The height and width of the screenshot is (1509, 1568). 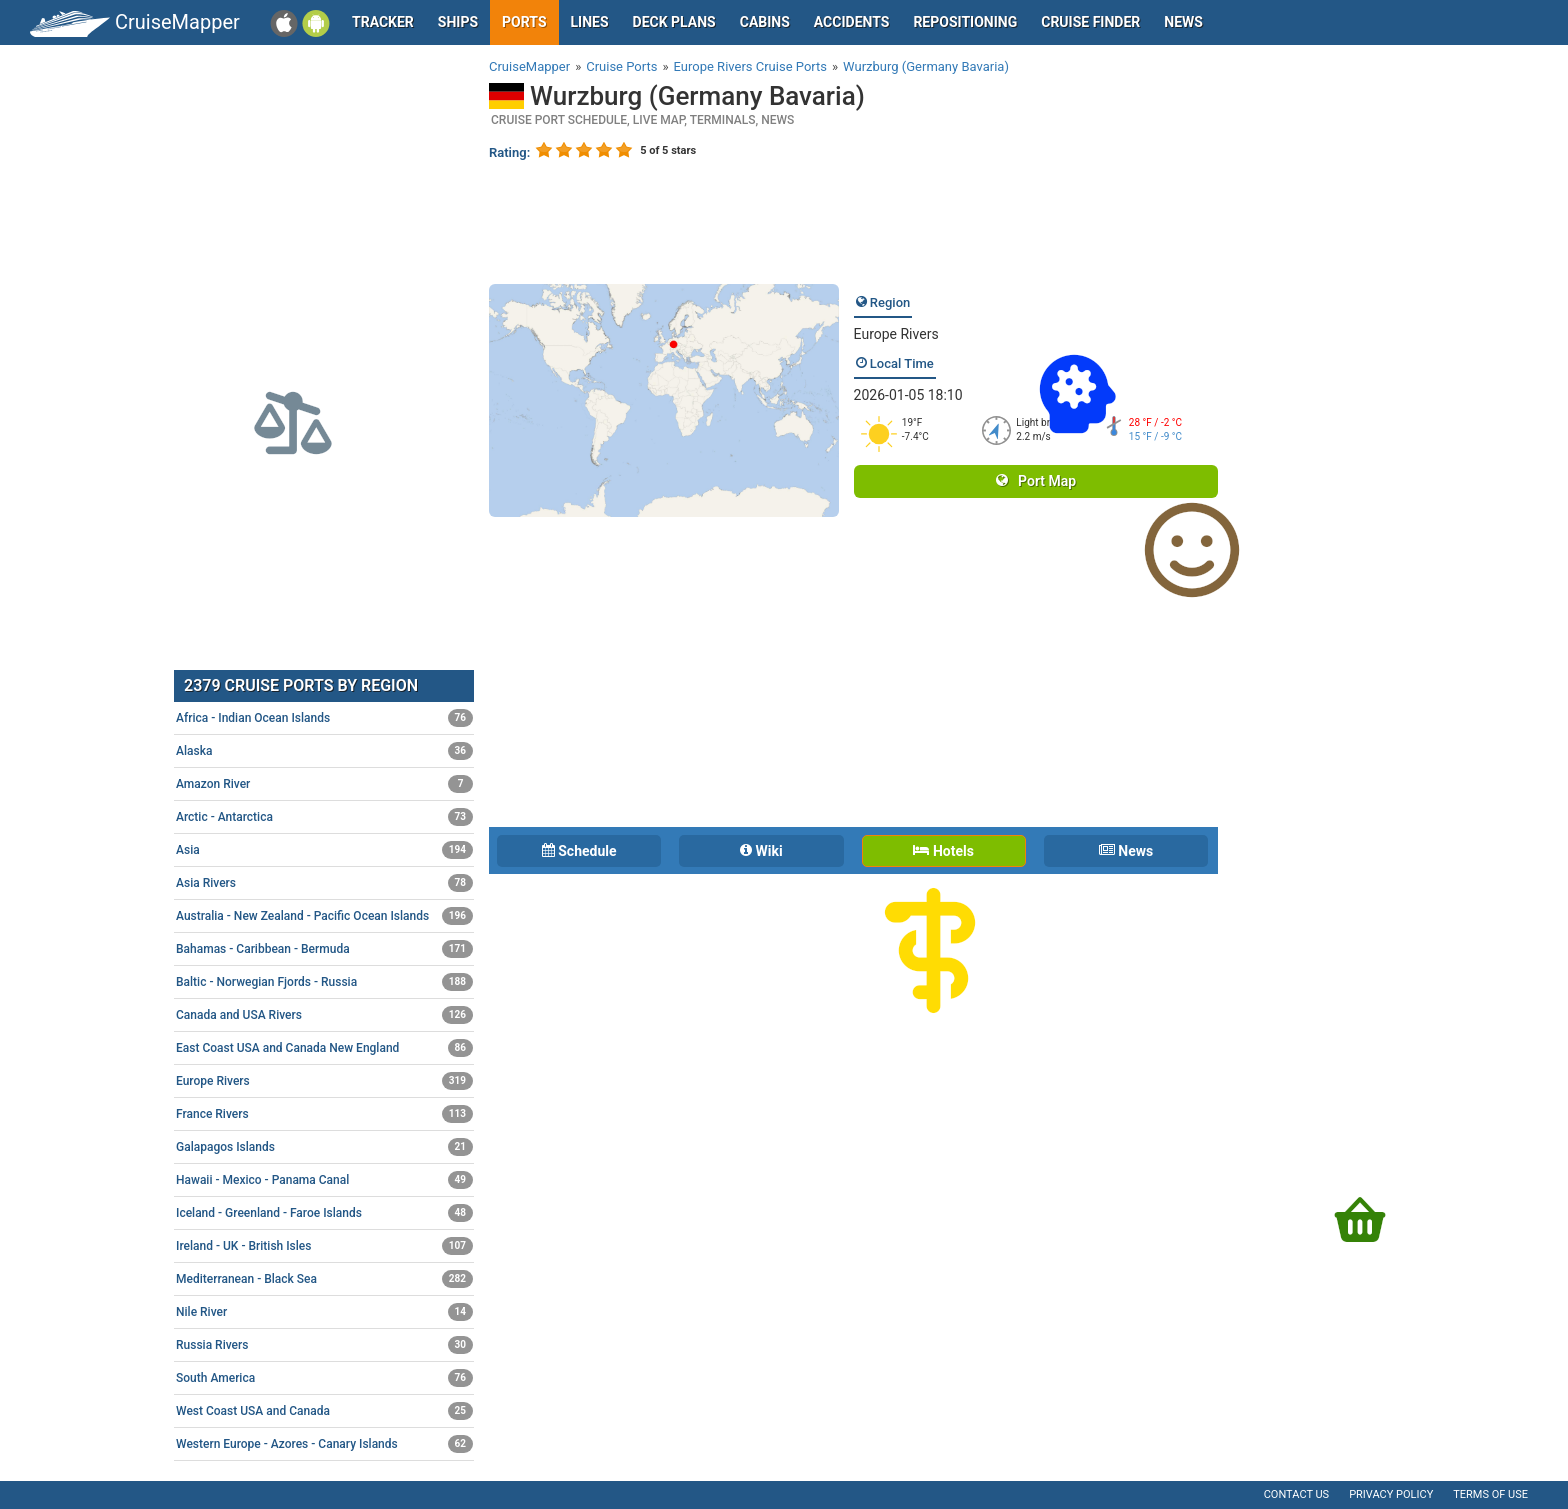 I want to click on indicates a mental health or neurological condition, so click(x=1079, y=394).